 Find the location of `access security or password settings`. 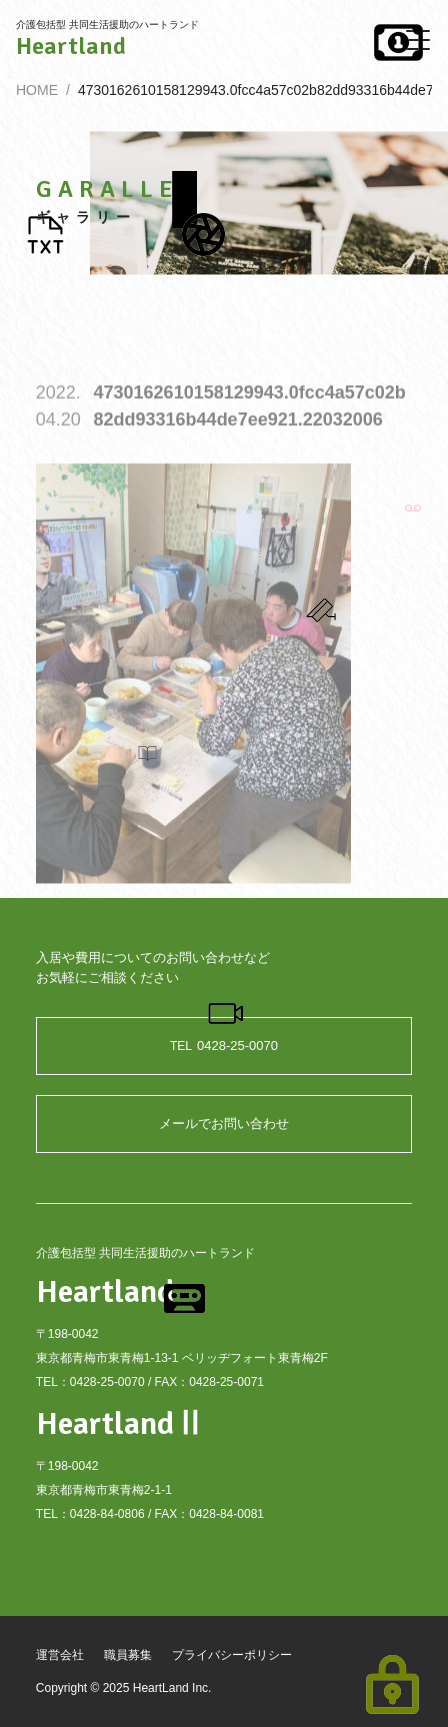

access security or password settings is located at coordinates (392, 1687).